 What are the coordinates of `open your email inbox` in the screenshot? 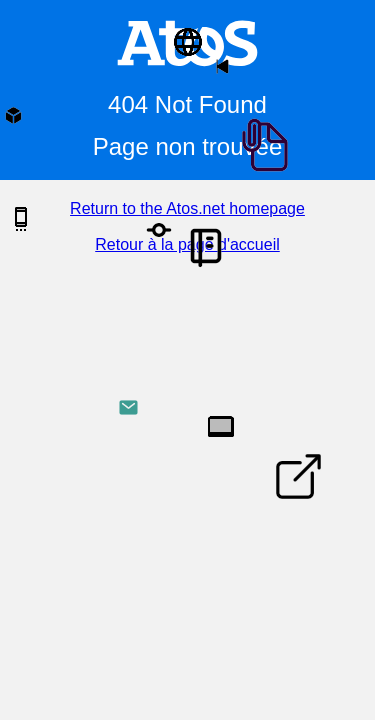 It's located at (128, 407).